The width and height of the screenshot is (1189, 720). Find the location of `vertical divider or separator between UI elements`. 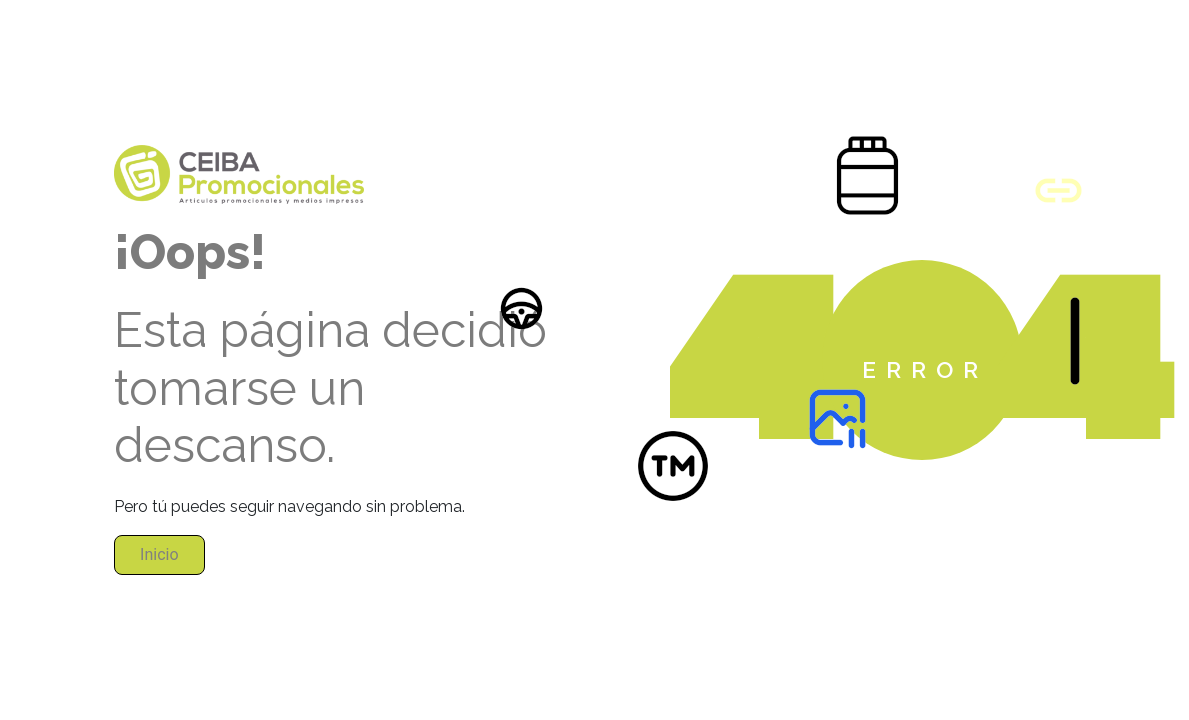

vertical divider or separator between UI elements is located at coordinates (1075, 341).